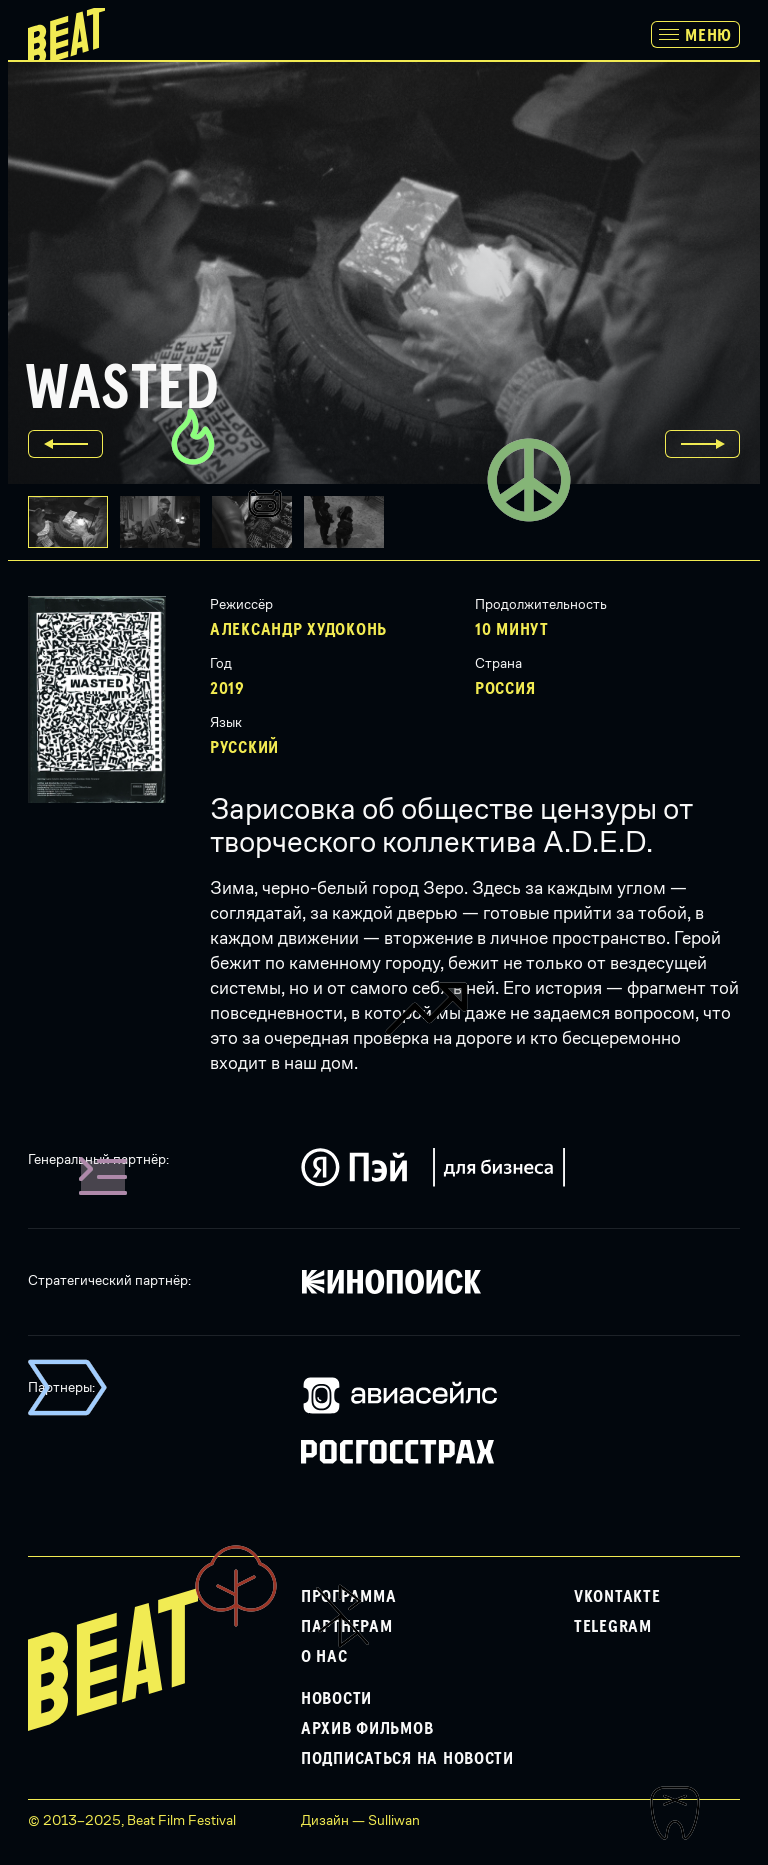  What do you see at coordinates (426, 1011) in the screenshot?
I see `view trending or popular content` at bounding box center [426, 1011].